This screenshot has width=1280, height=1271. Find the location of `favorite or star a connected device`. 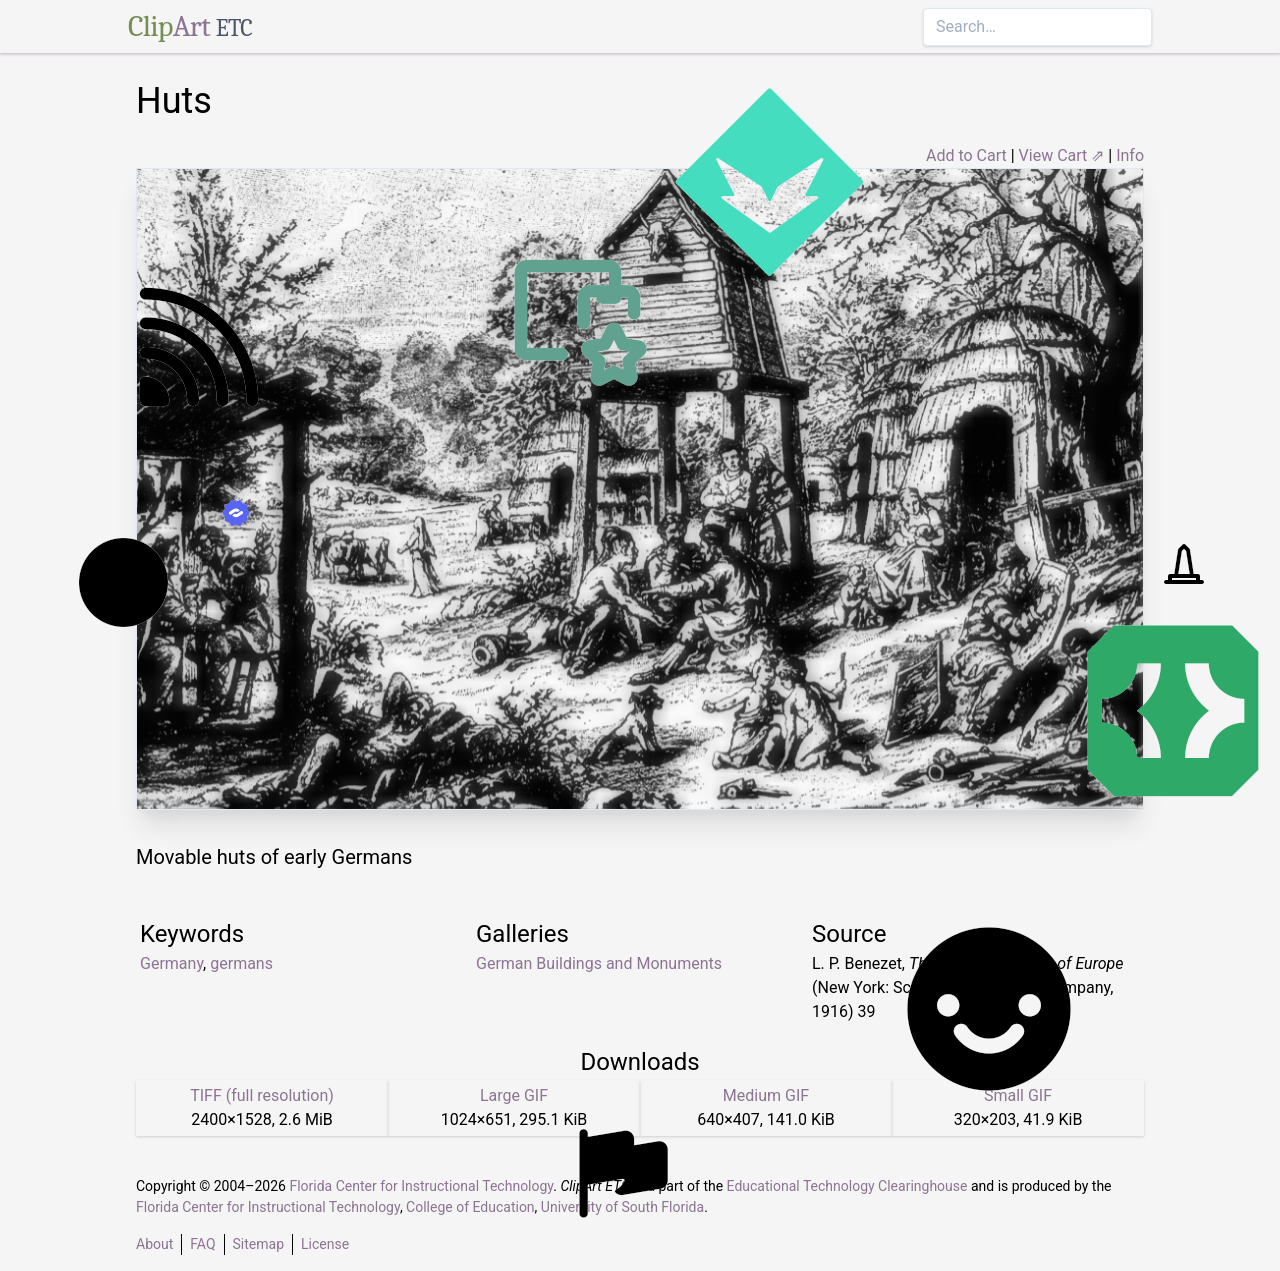

favorite or star a connected device is located at coordinates (577, 316).